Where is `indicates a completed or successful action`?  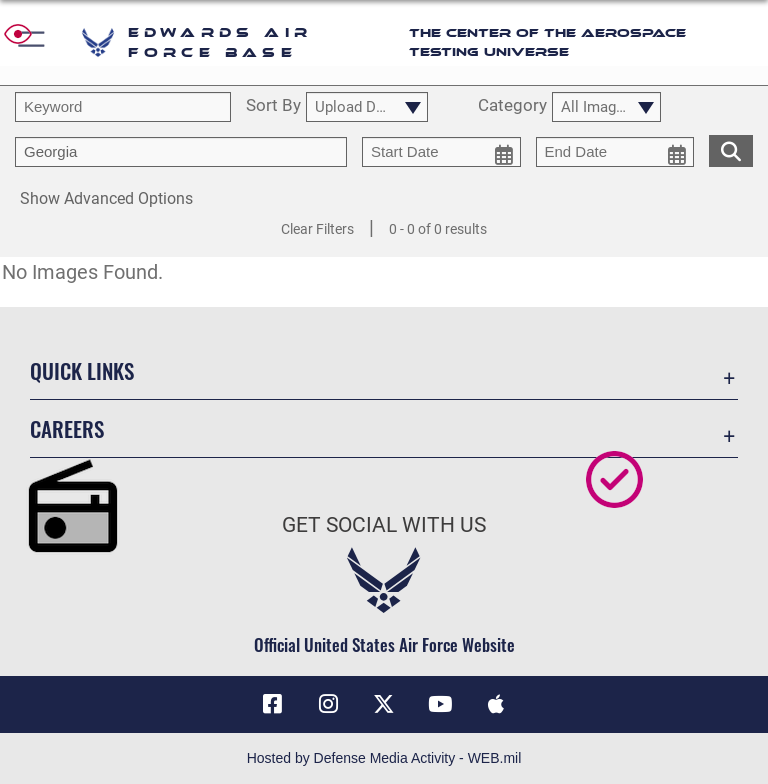 indicates a completed or successful action is located at coordinates (614, 479).